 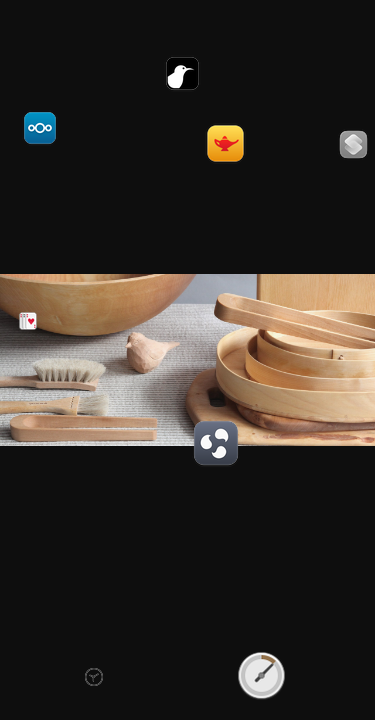 I want to click on launch ubuntu budgie desktop application, so click(x=216, y=443).